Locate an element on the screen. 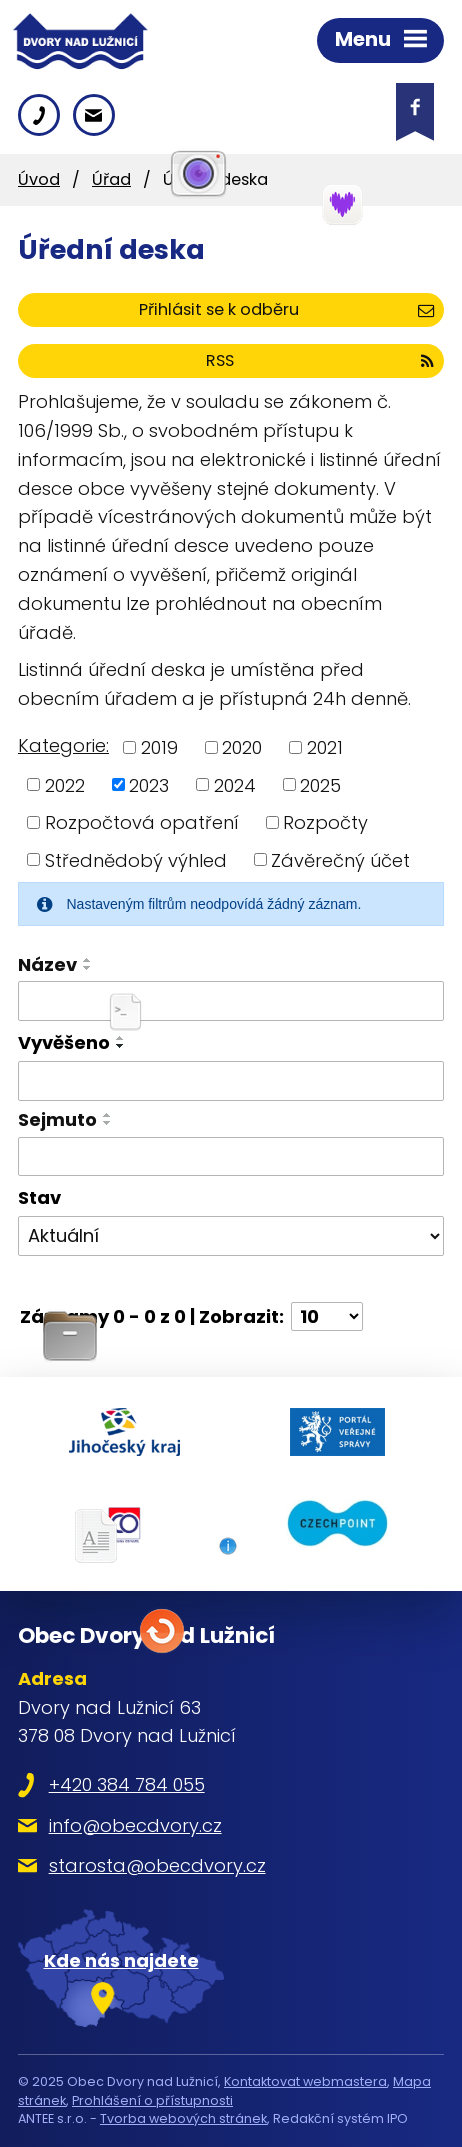 This screenshot has width=462, height=2147. open the cheese webcam application is located at coordinates (198, 173).